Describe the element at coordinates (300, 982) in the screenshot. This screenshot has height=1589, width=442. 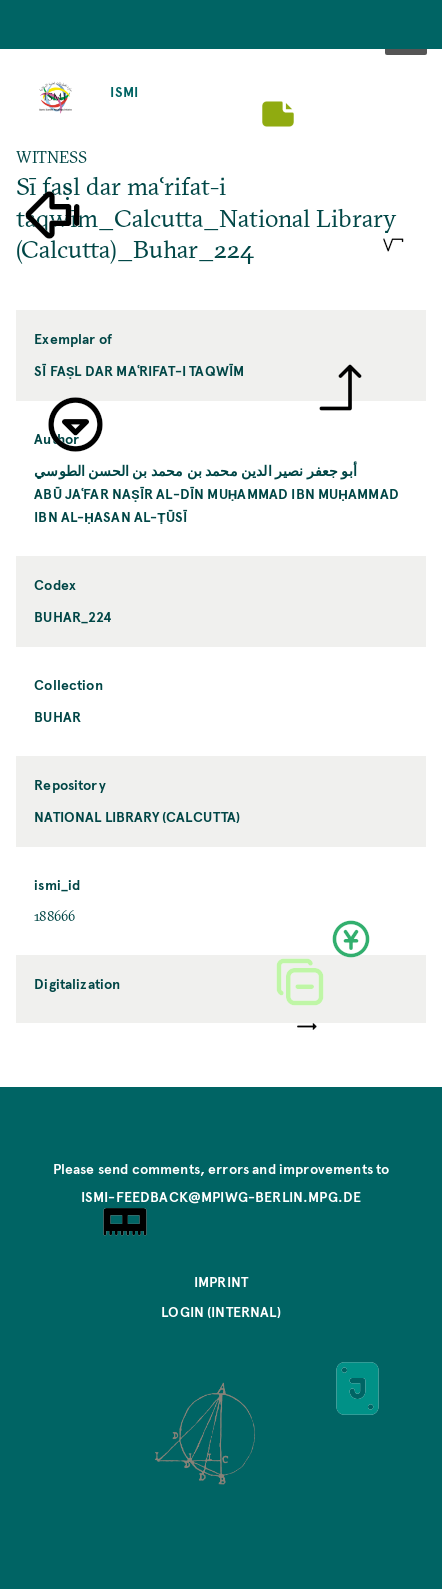
I see `remove item from clipboard` at that location.